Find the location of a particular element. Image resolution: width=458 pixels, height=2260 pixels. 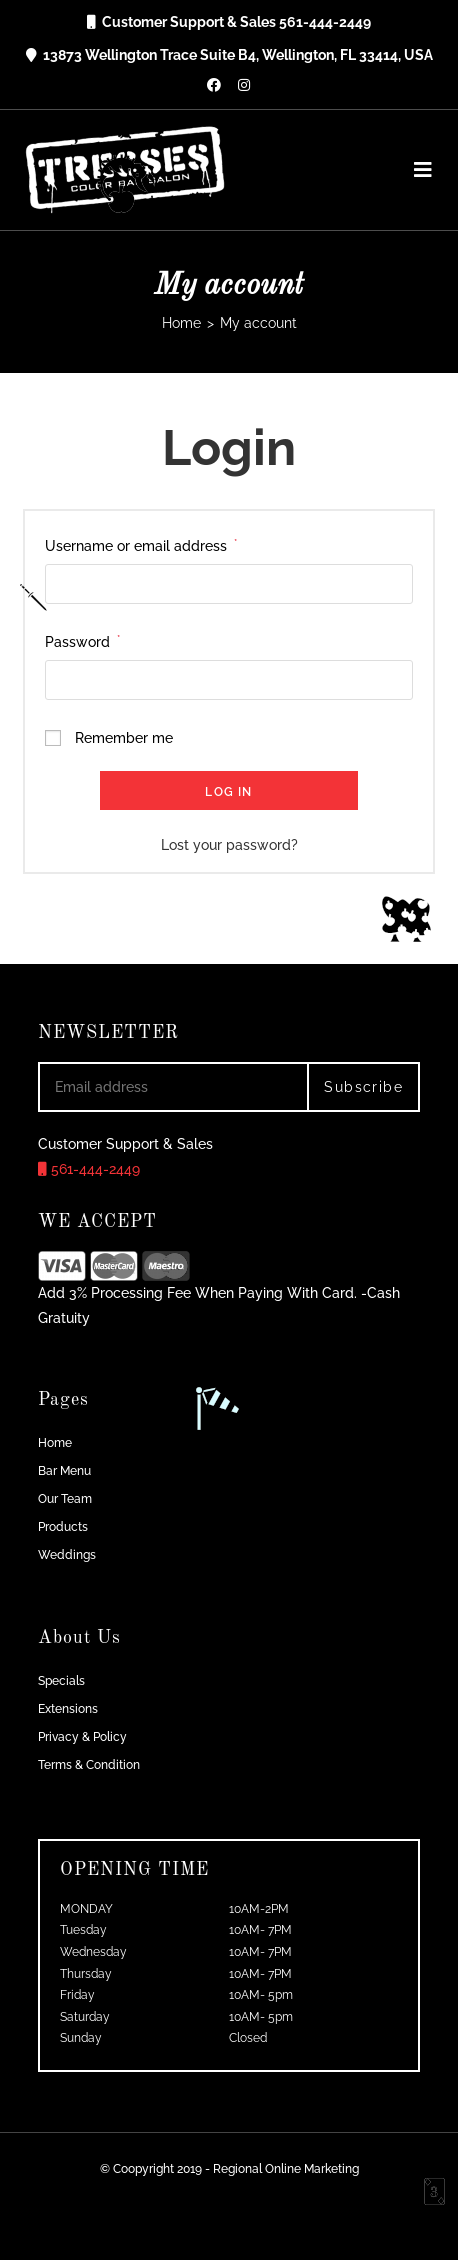

indicates a pest or infestation in a farming/gardening game is located at coordinates (125, 183).